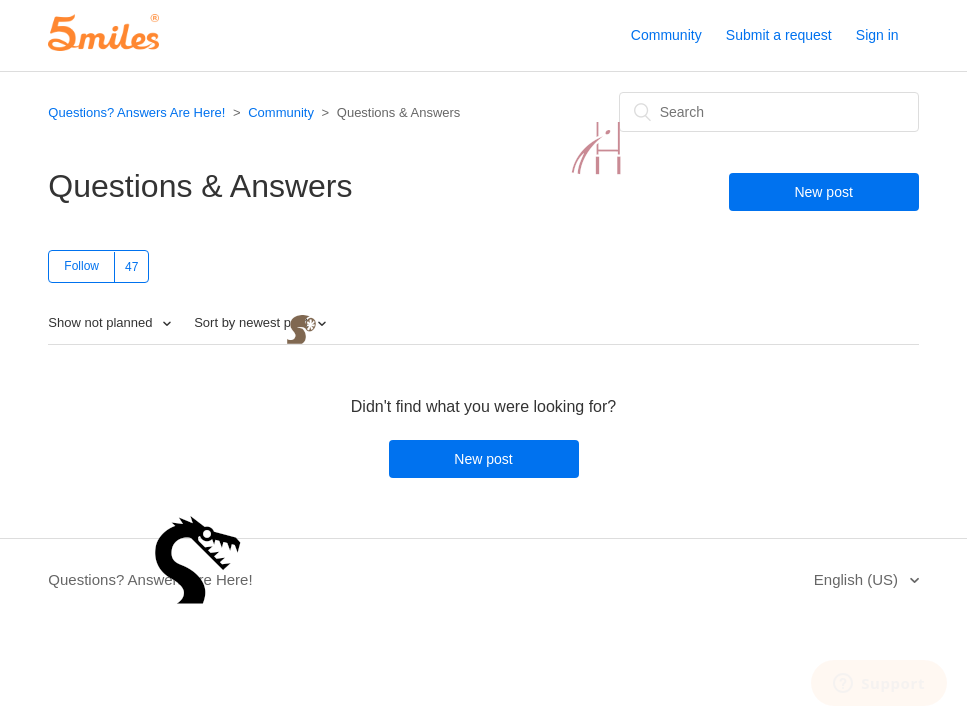 The width and height of the screenshot is (967, 720). I want to click on indicates a successful rugby conversion kick, so click(597, 148).